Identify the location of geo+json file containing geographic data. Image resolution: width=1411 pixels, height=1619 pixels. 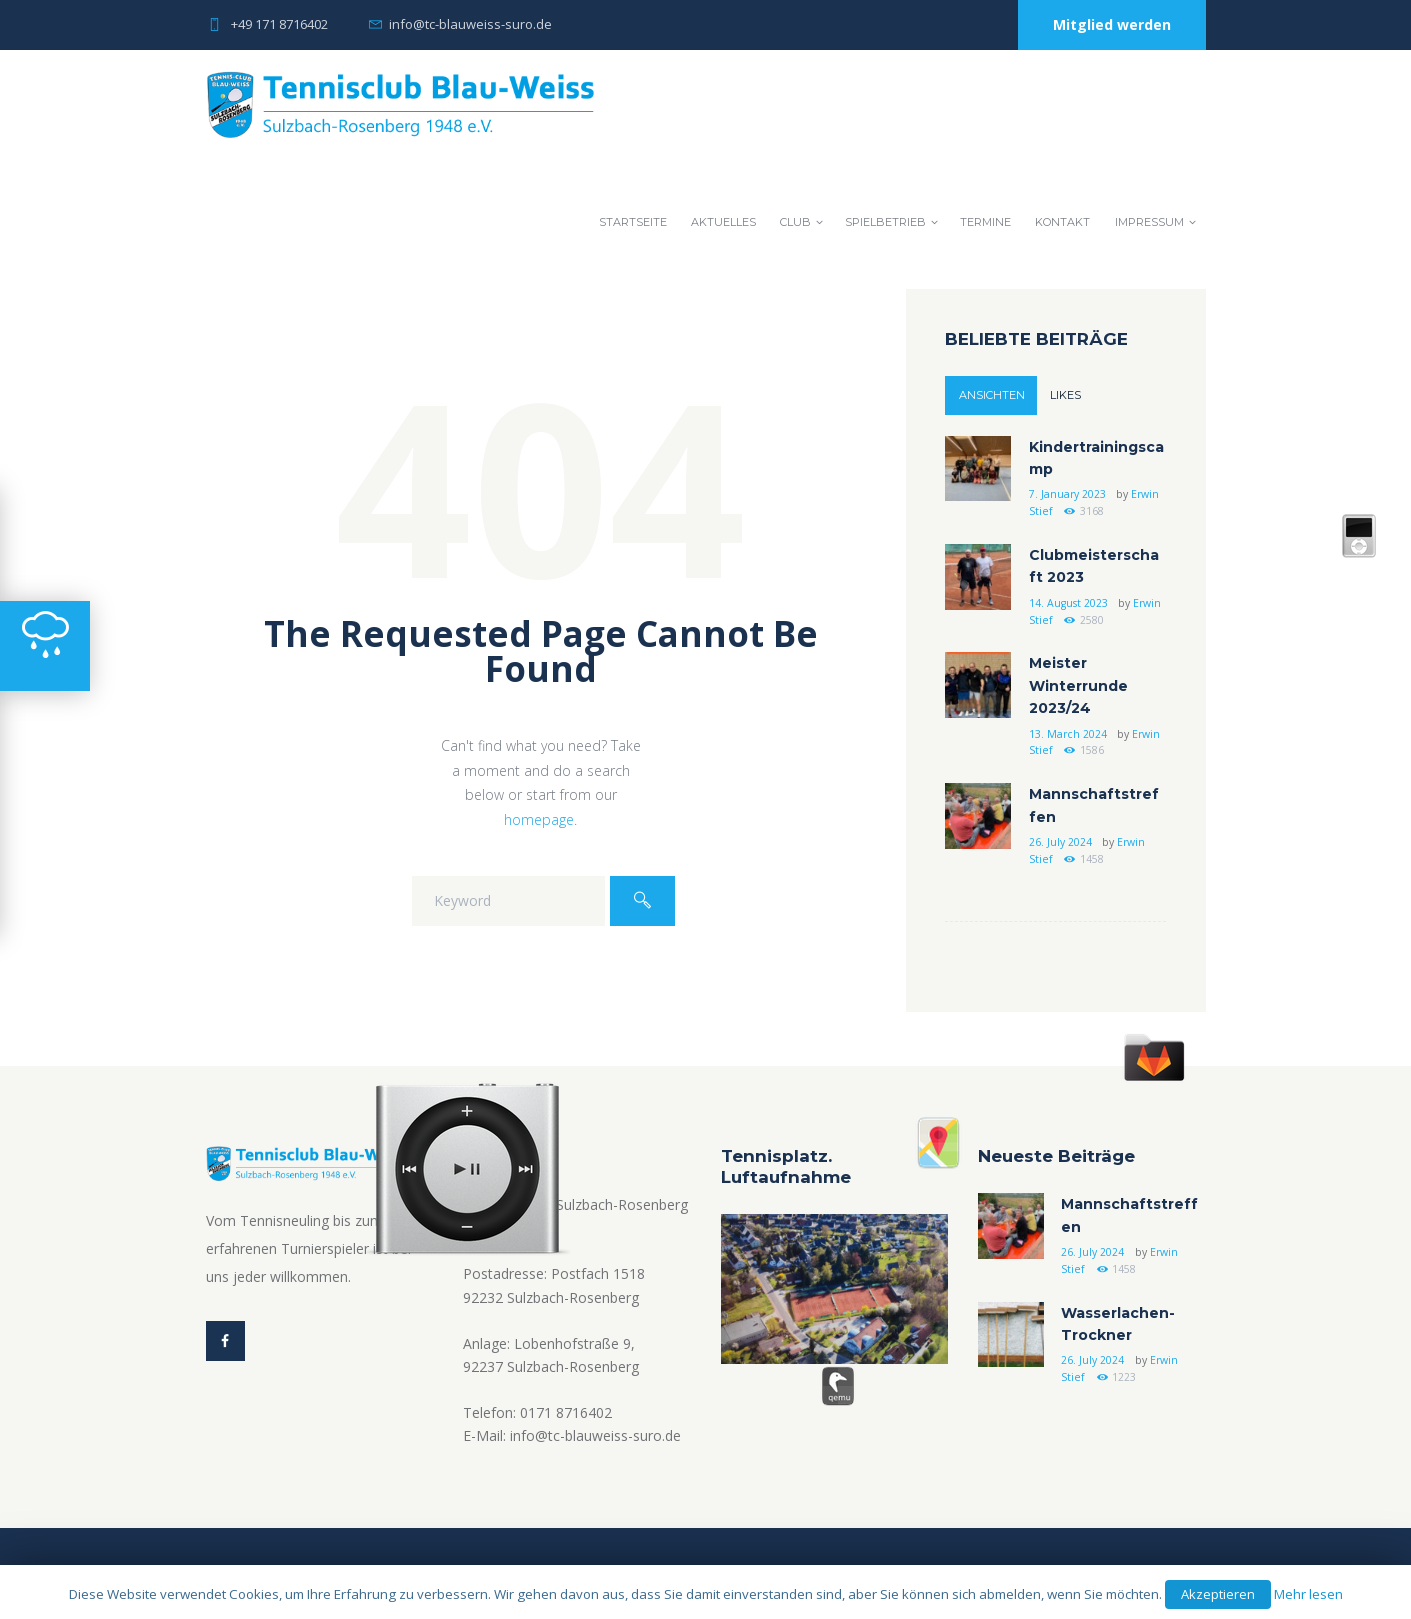
(938, 1142).